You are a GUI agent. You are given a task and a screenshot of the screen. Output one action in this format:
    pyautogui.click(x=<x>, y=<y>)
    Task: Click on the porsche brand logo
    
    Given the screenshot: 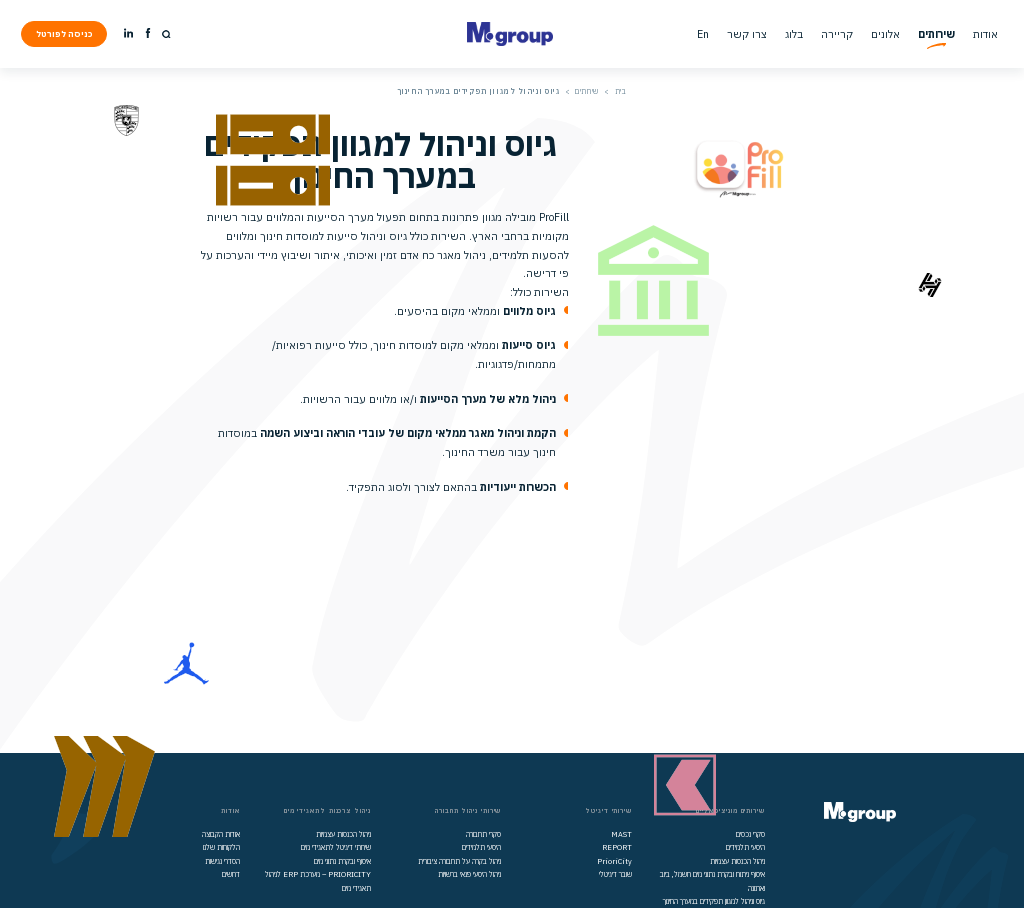 What is the action you would take?
    pyautogui.click(x=126, y=120)
    